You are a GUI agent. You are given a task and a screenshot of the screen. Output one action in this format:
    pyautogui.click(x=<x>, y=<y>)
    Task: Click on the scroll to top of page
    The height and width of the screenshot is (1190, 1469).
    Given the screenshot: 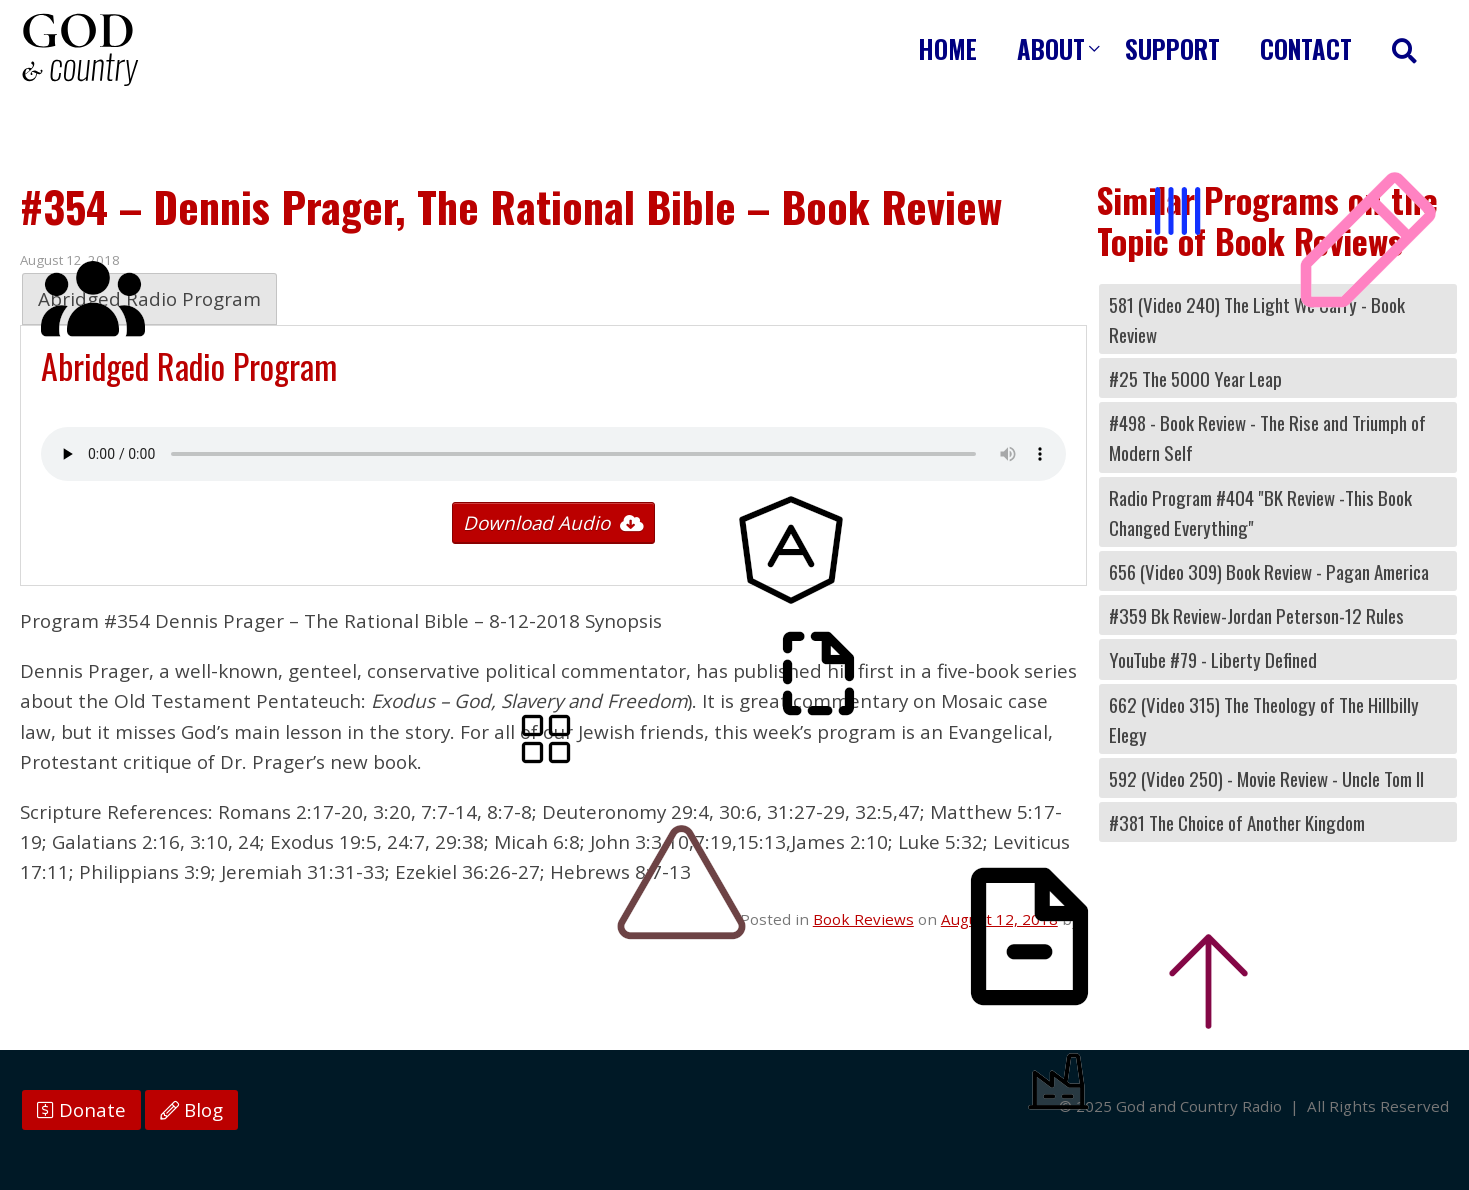 What is the action you would take?
    pyautogui.click(x=1208, y=981)
    